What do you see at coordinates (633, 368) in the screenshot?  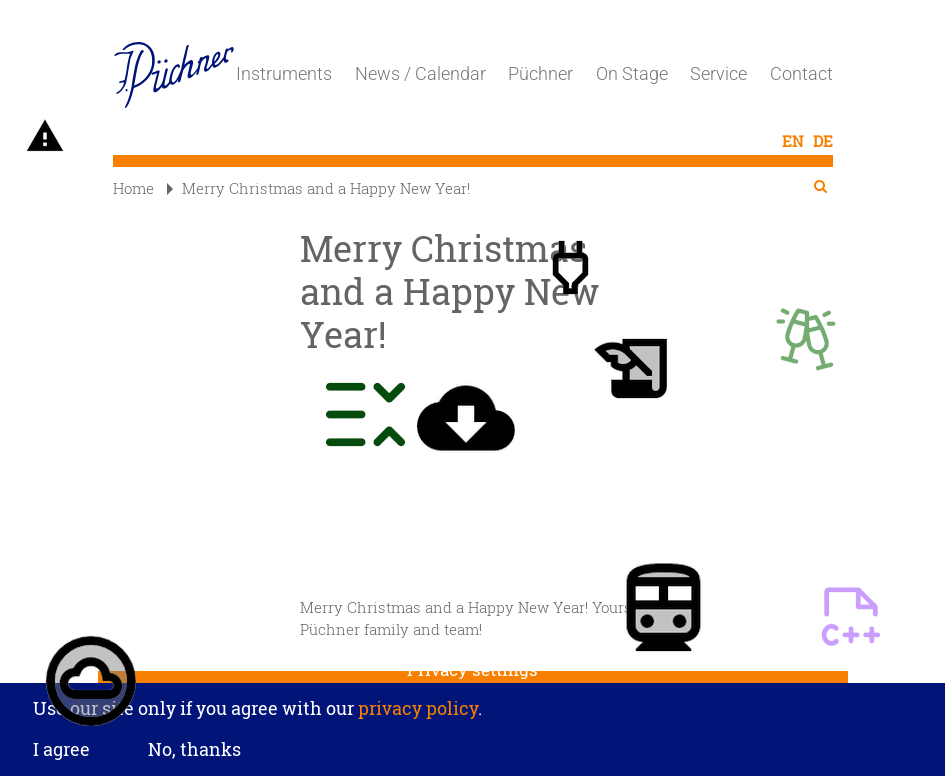 I see `view document history or revisions` at bounding box center [633, 368].